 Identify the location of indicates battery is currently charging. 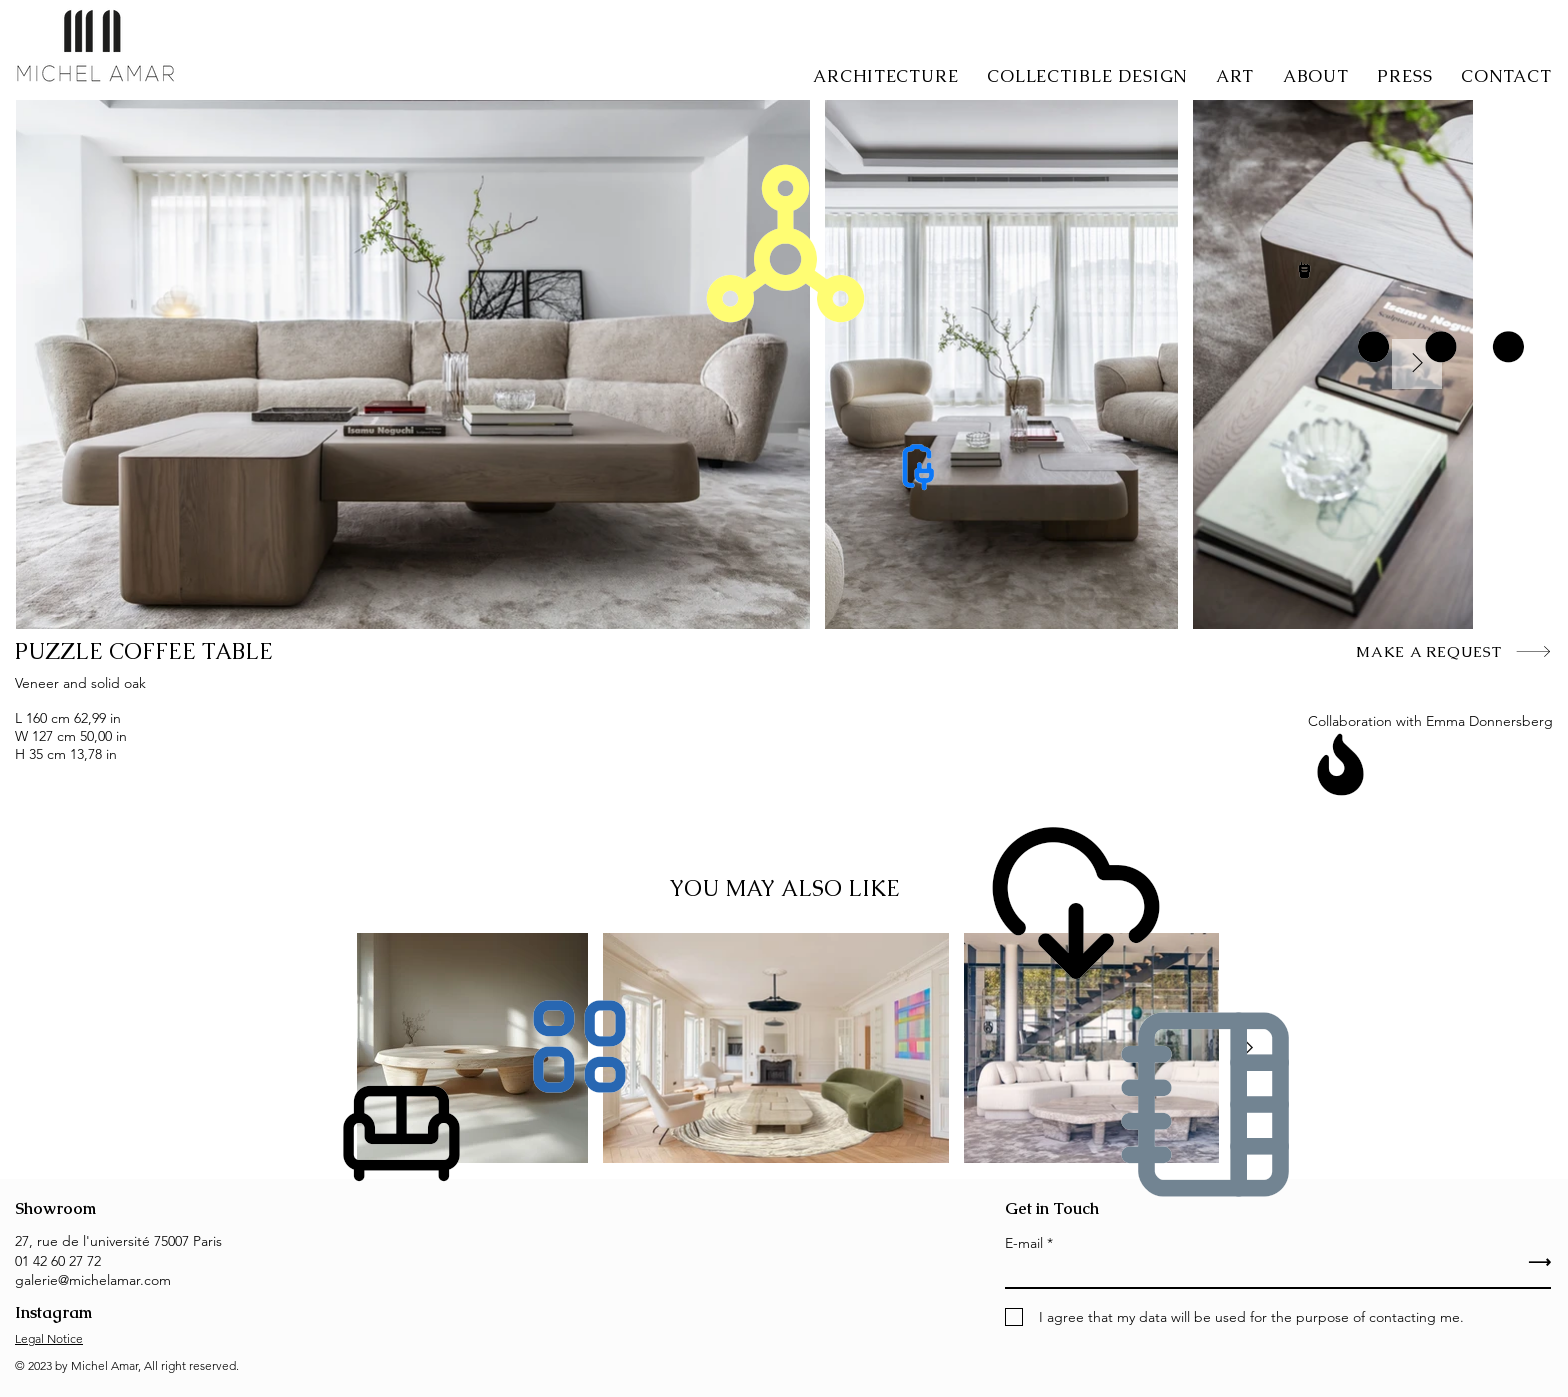
(917, 466).